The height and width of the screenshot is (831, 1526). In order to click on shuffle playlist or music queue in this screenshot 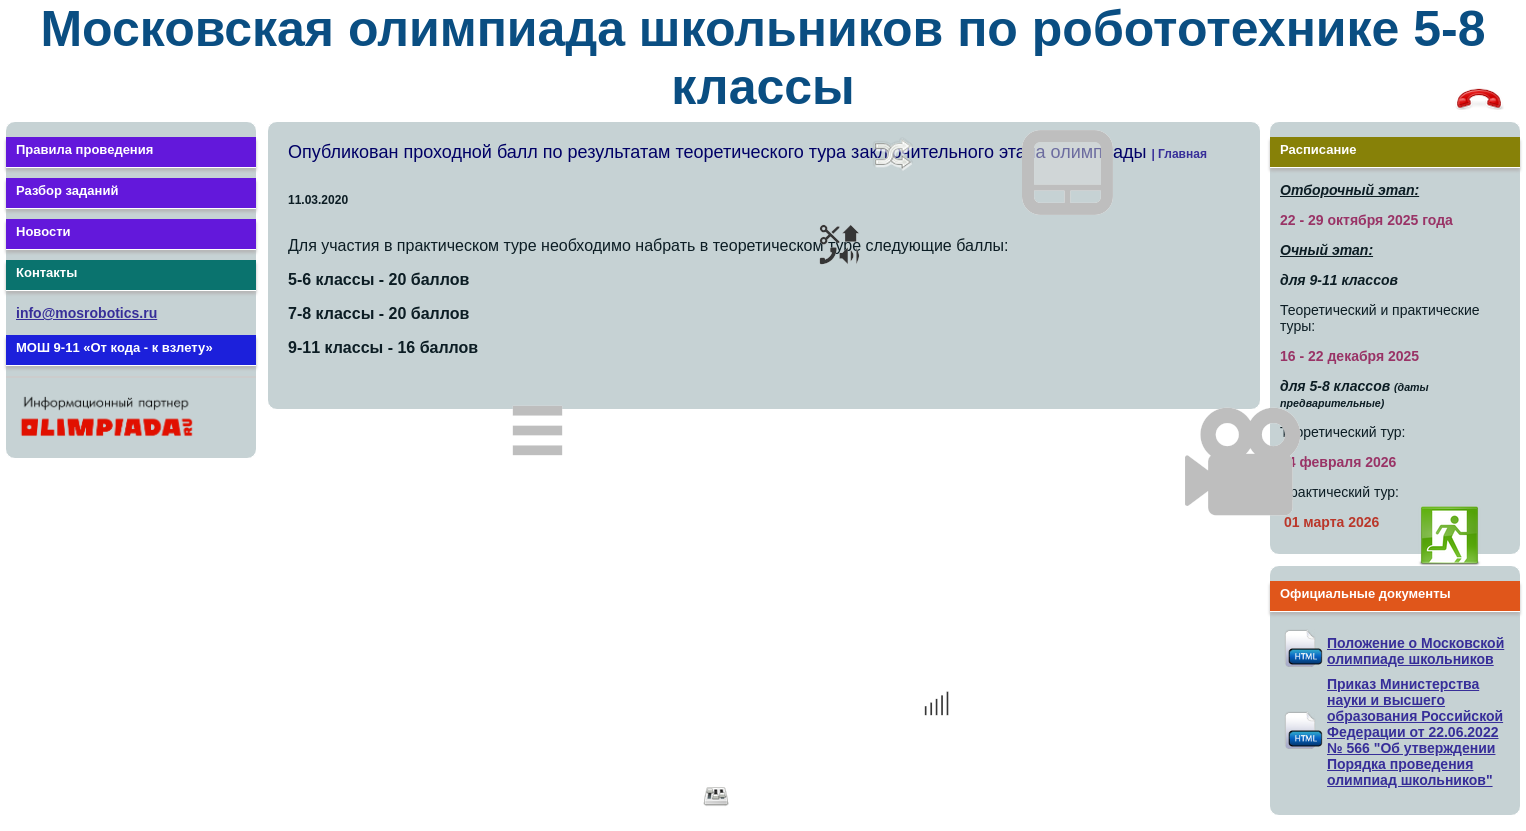, I will do `click(893, 153)`.